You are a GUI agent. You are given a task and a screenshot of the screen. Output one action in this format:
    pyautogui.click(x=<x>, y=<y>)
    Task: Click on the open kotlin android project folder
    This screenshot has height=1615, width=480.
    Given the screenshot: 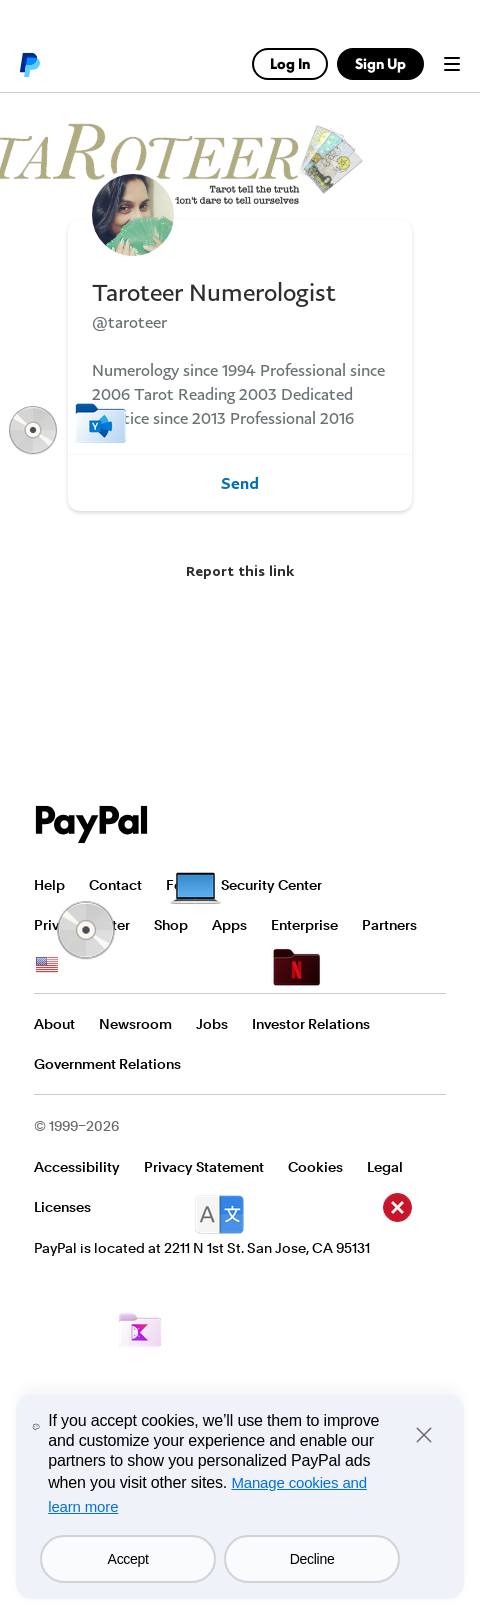 What is the action you would take?
    pyautogui.click(x=140, y=1331)
    